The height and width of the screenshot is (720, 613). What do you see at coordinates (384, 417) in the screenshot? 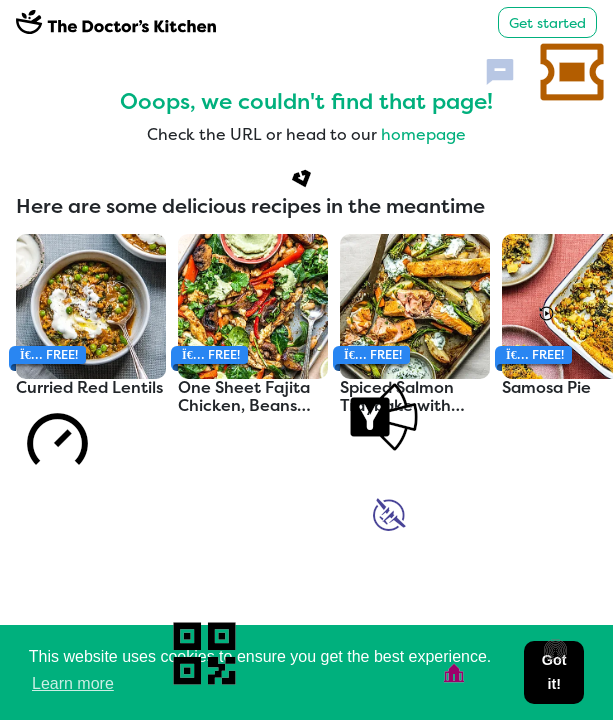
I see `open Yammer enterprise social network` at bounding box center [384, 417].